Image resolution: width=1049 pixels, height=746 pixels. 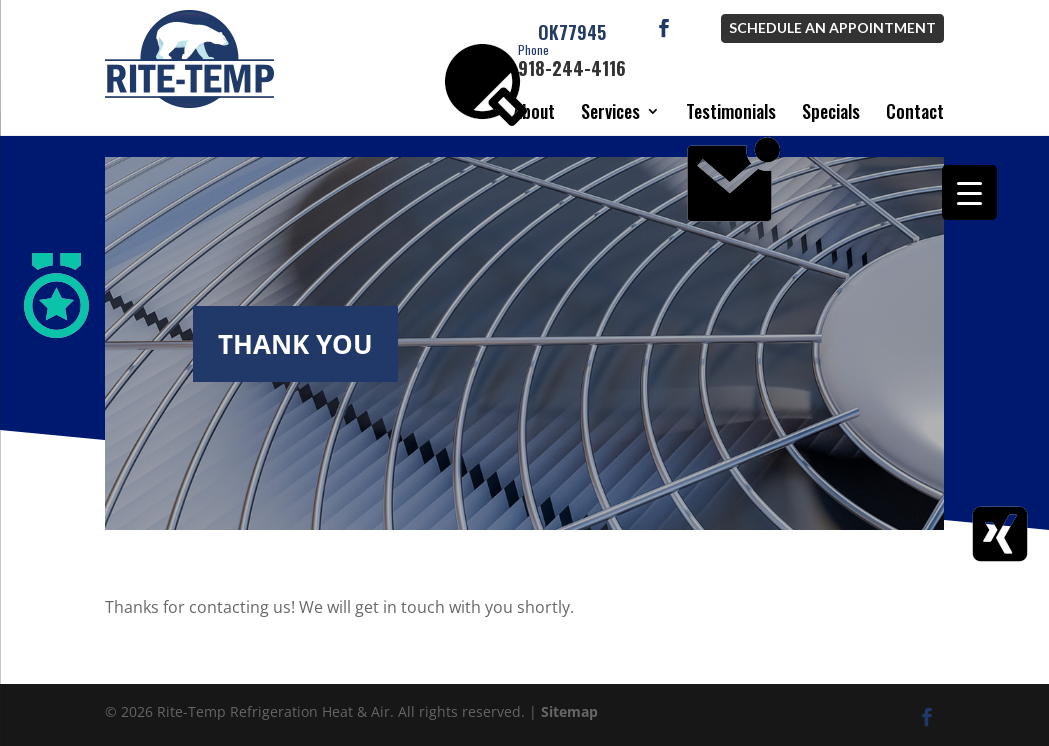 What do you see at coordinates (729, 183) in the screenshot?
I see `indicates unread mail or messages` at bounding box center [729, 183].